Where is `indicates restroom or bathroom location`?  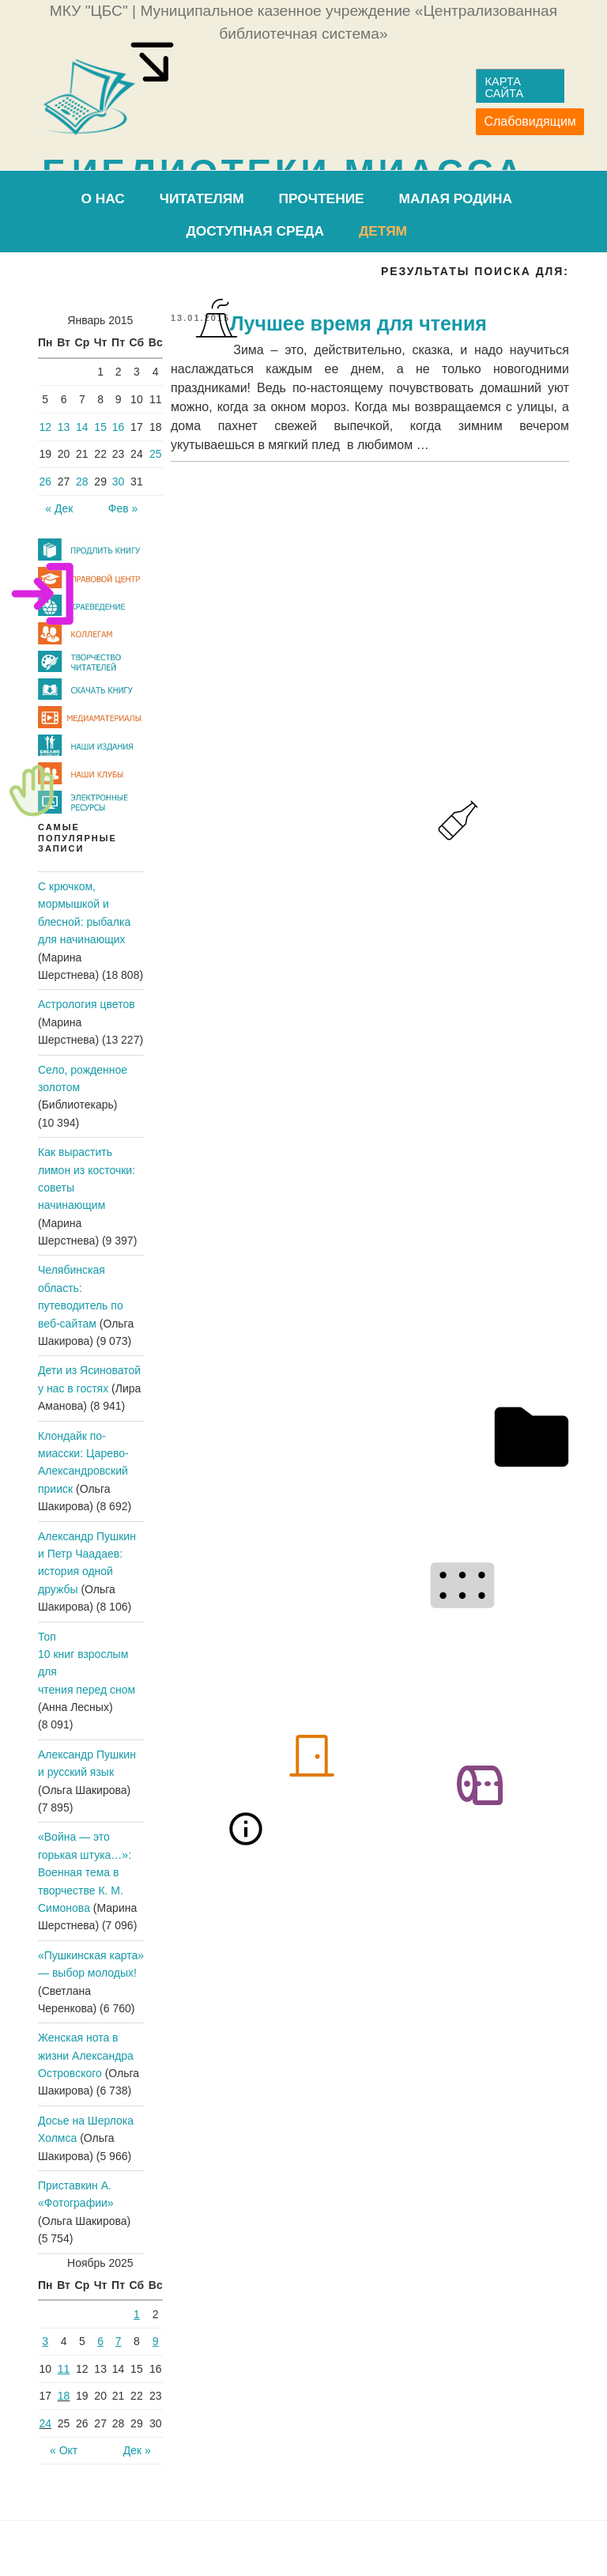 indicates restroom or bathroom location is located at coordinates (480, 1785).